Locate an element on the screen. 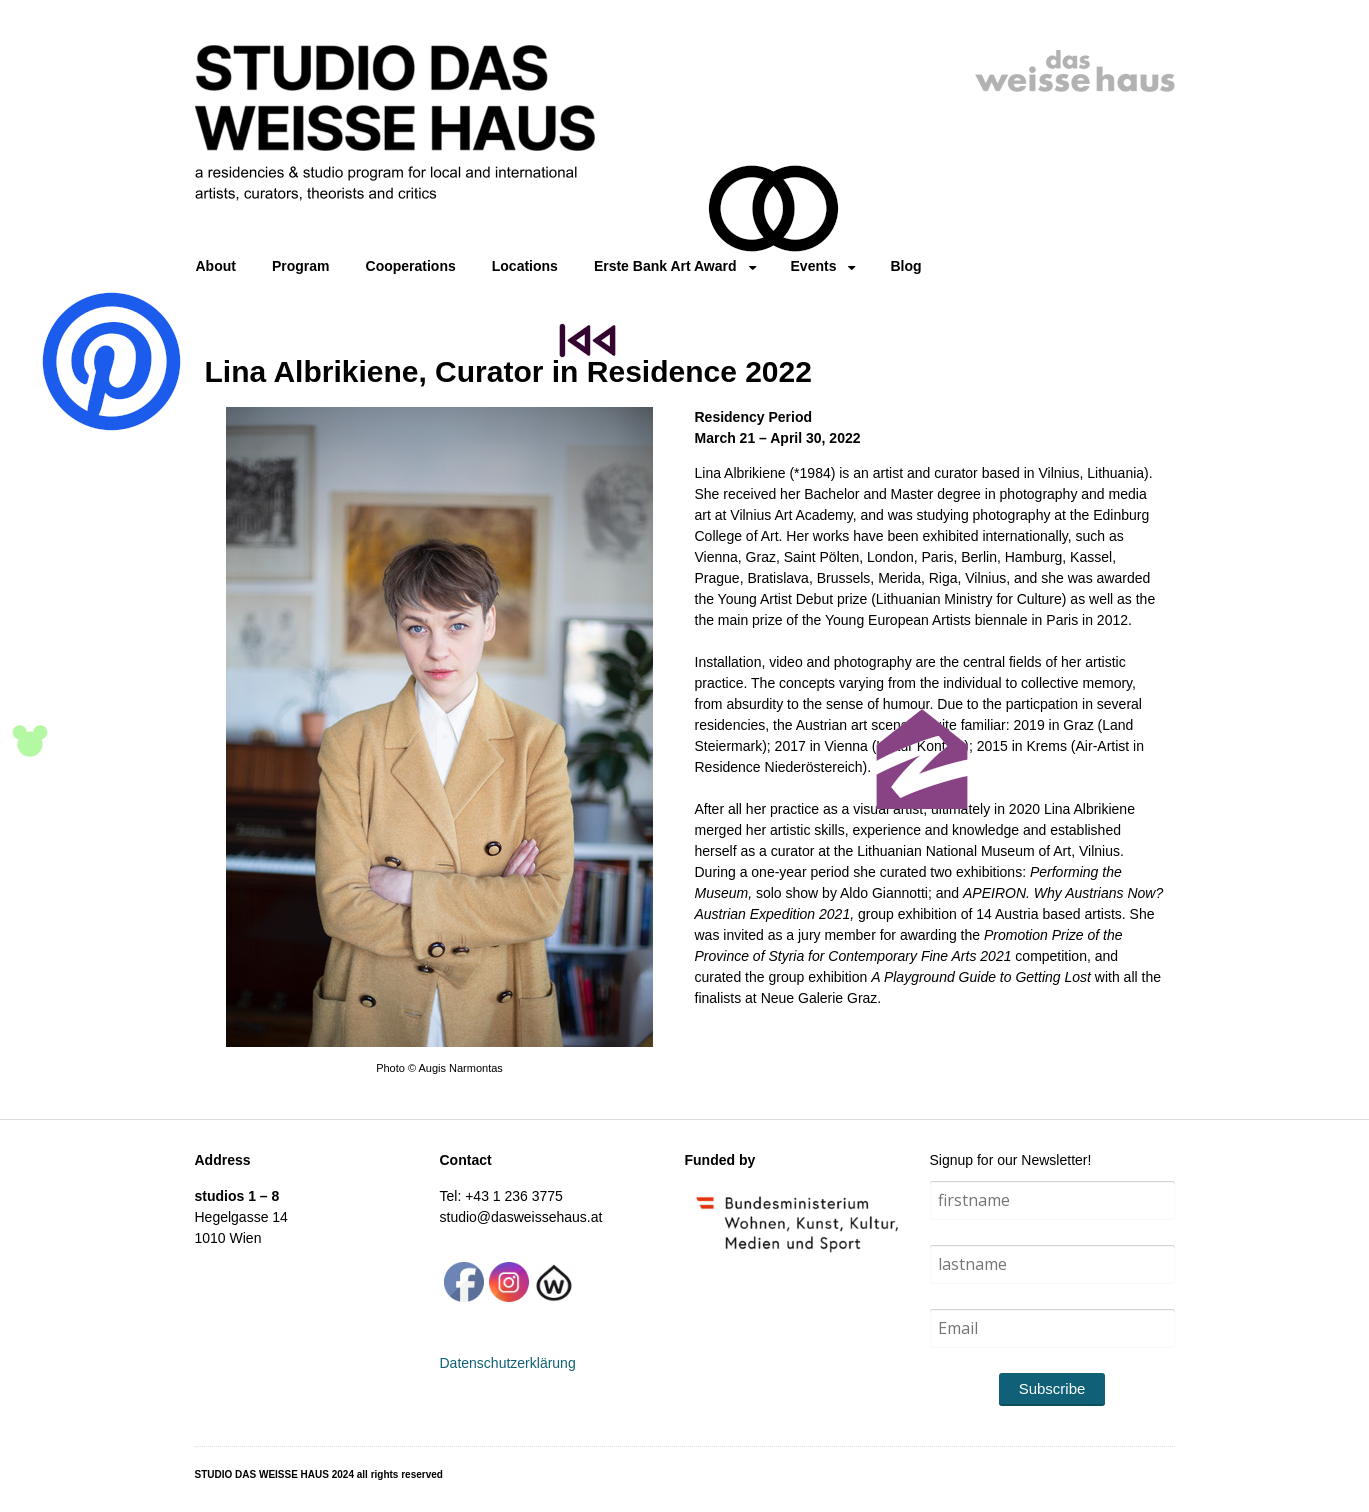 This screenshot has width=1369, height=1512. pay with mastercard is located at coordinates (773, 208).